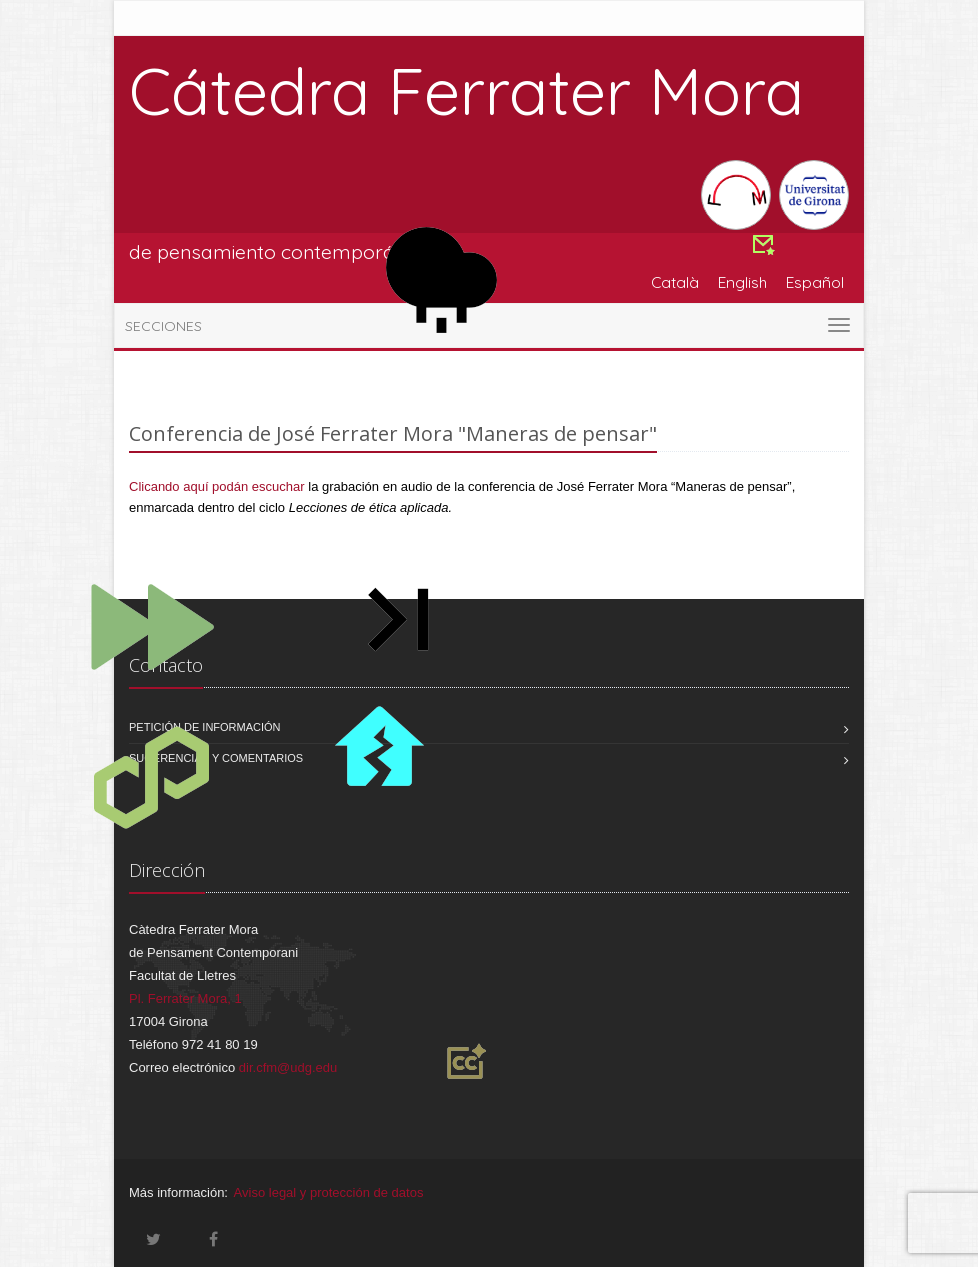 This screenshot has width=978, height=1267. What do you see at coordinates (379, 749) in the screenshot?
I see `indicates earthquake alert or warning` at bounding box center [379, 749].